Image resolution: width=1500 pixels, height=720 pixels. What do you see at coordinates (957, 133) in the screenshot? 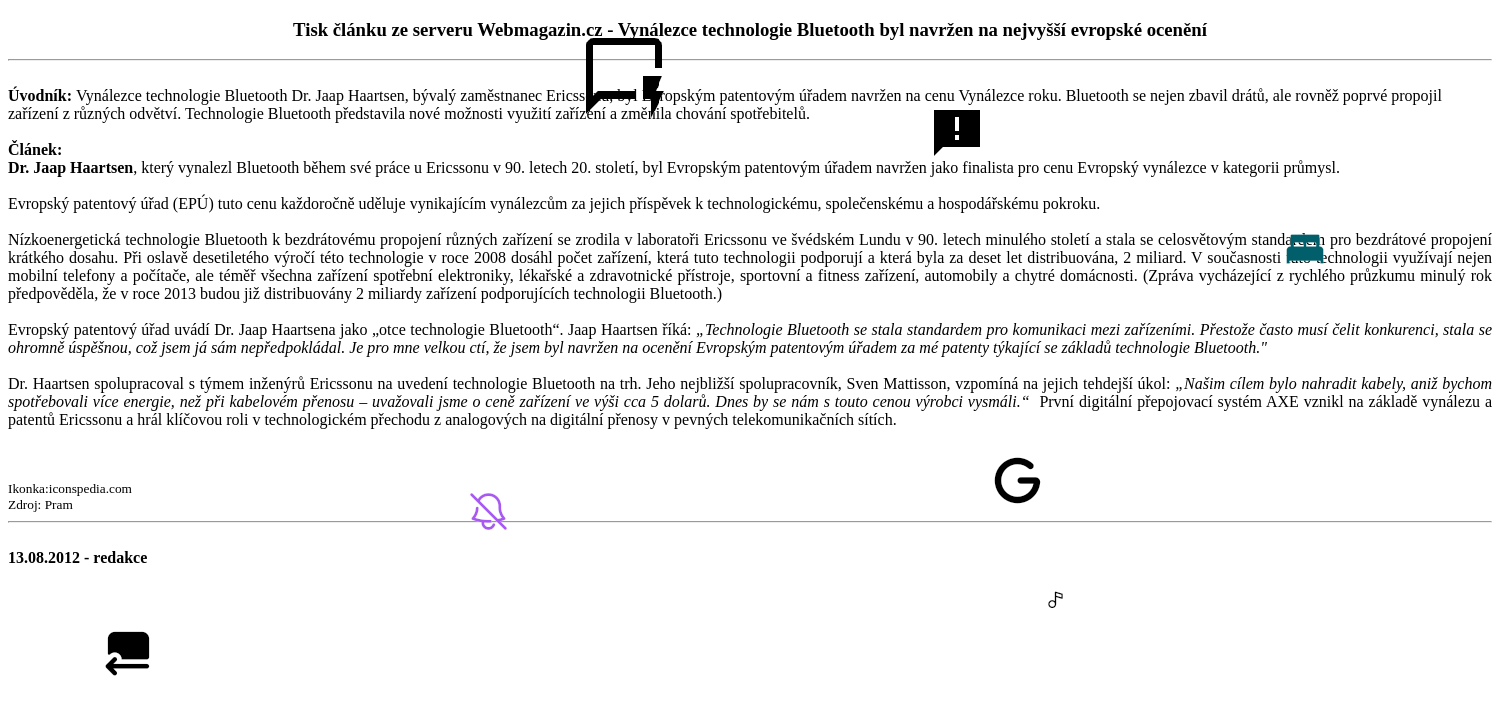
I see `view announcements or alerts` at bounding box center [957, 133].